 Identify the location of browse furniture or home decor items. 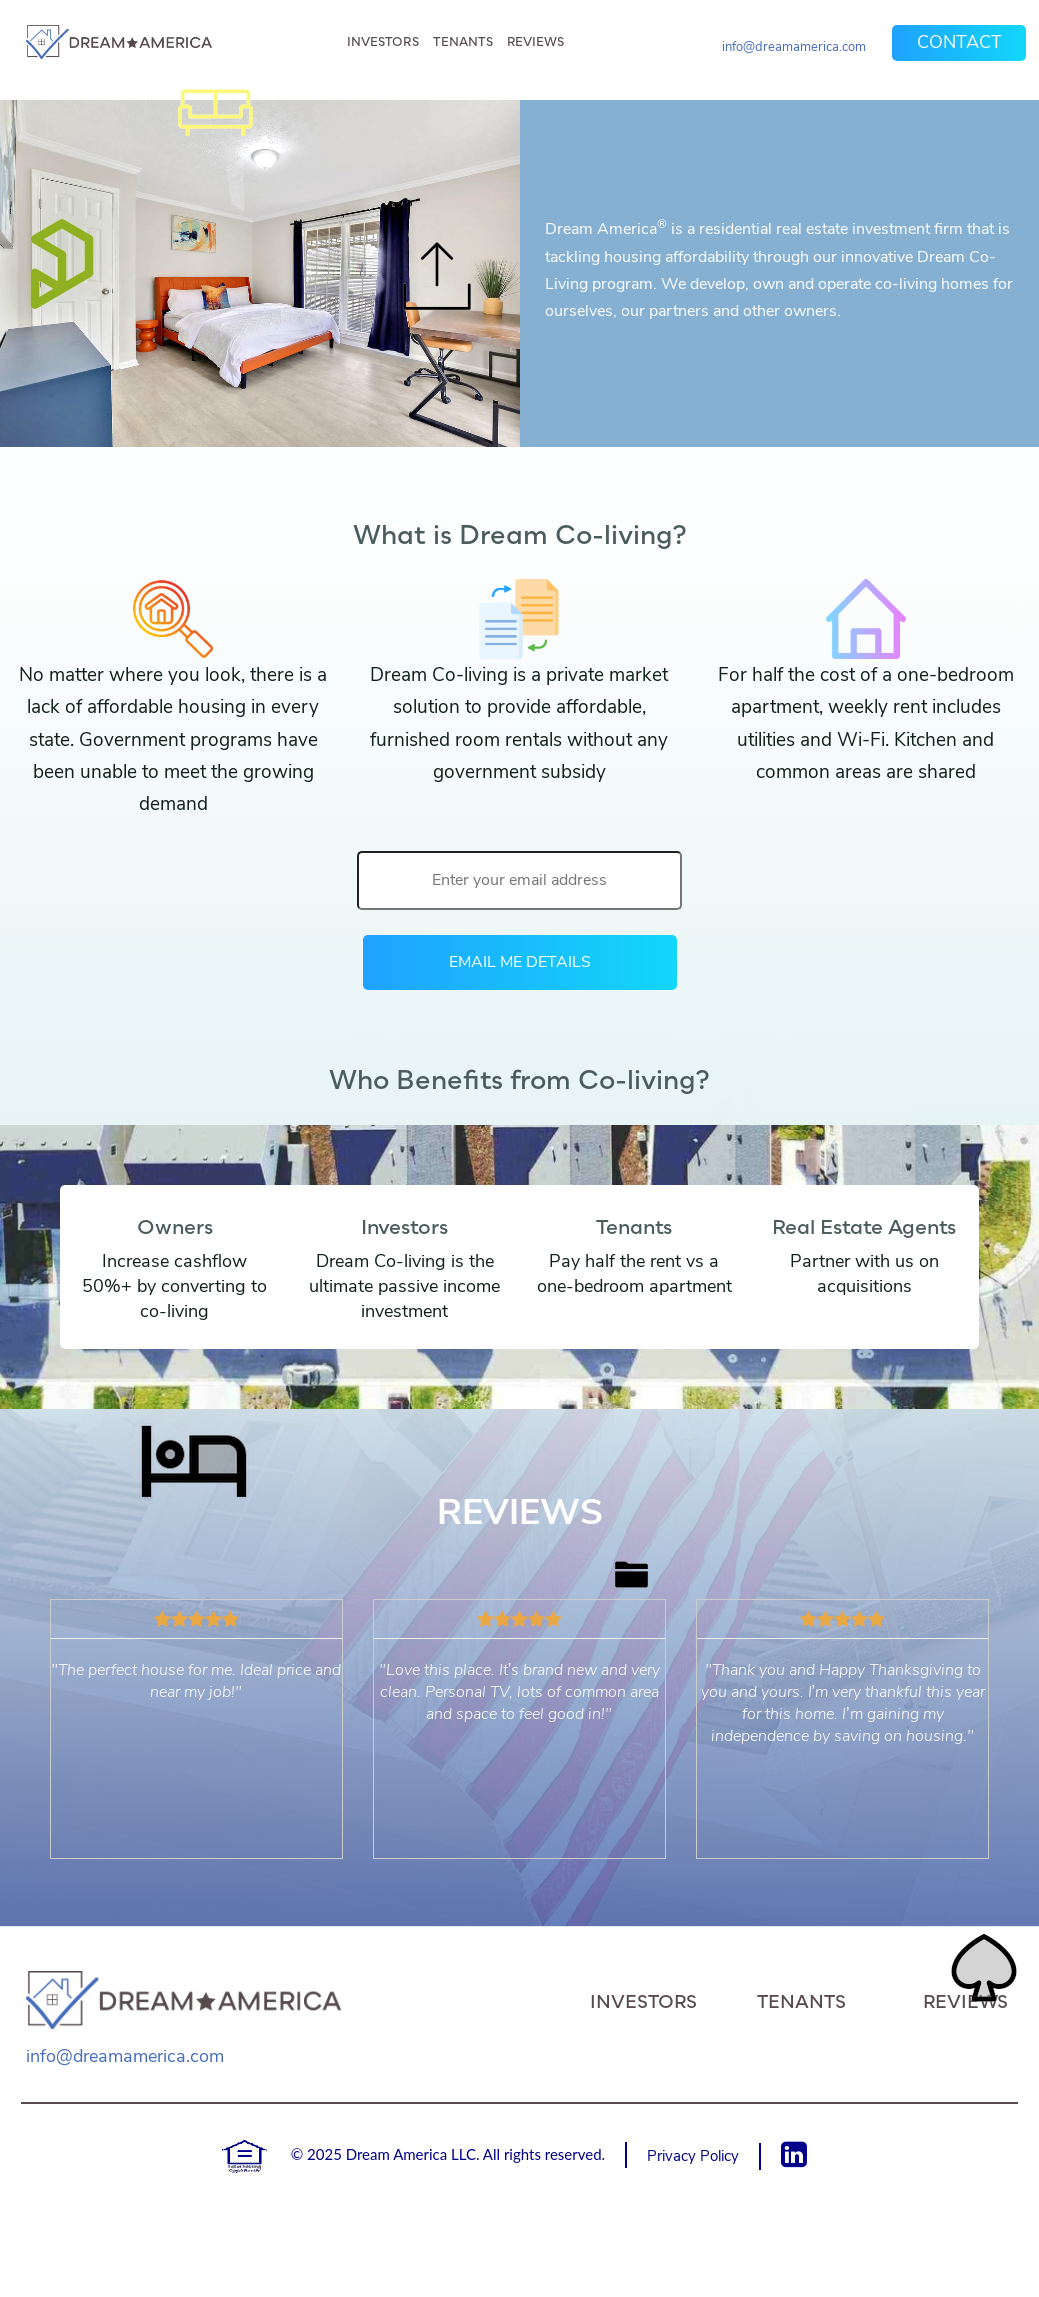
(215, 111).